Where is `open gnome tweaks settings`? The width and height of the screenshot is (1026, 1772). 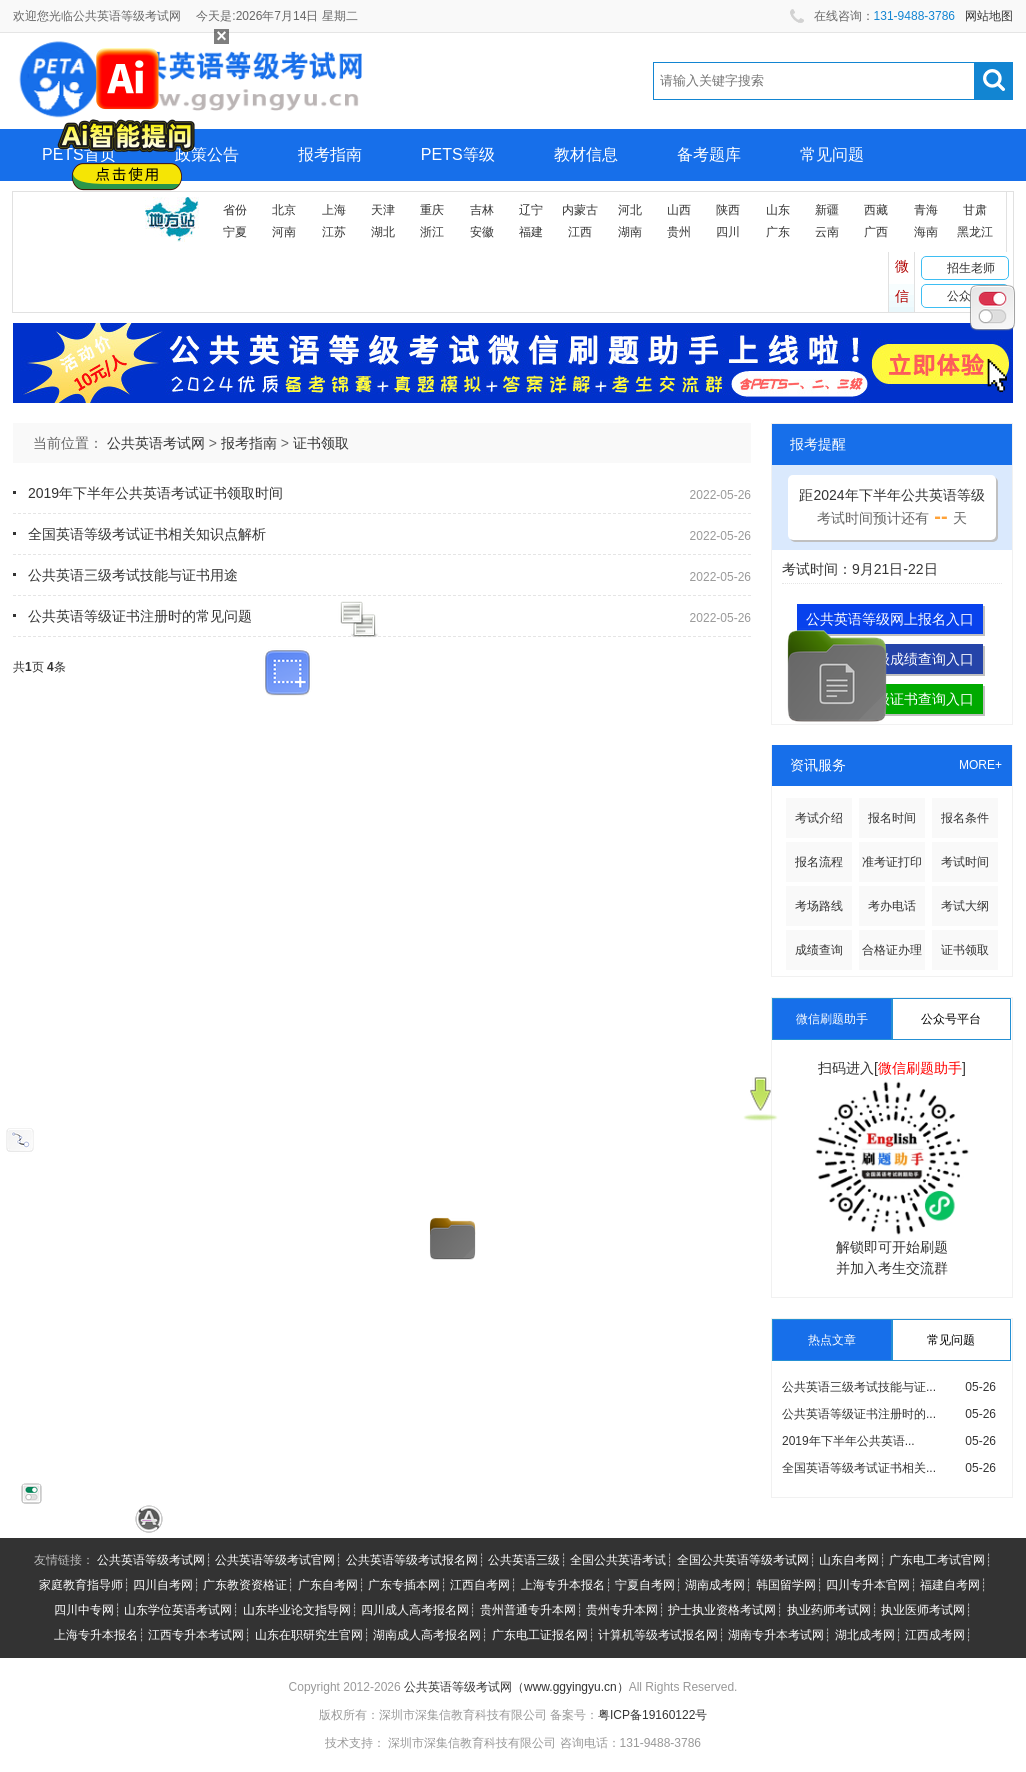 open gnome tweaks settings is located at coordinates (31, 1493).